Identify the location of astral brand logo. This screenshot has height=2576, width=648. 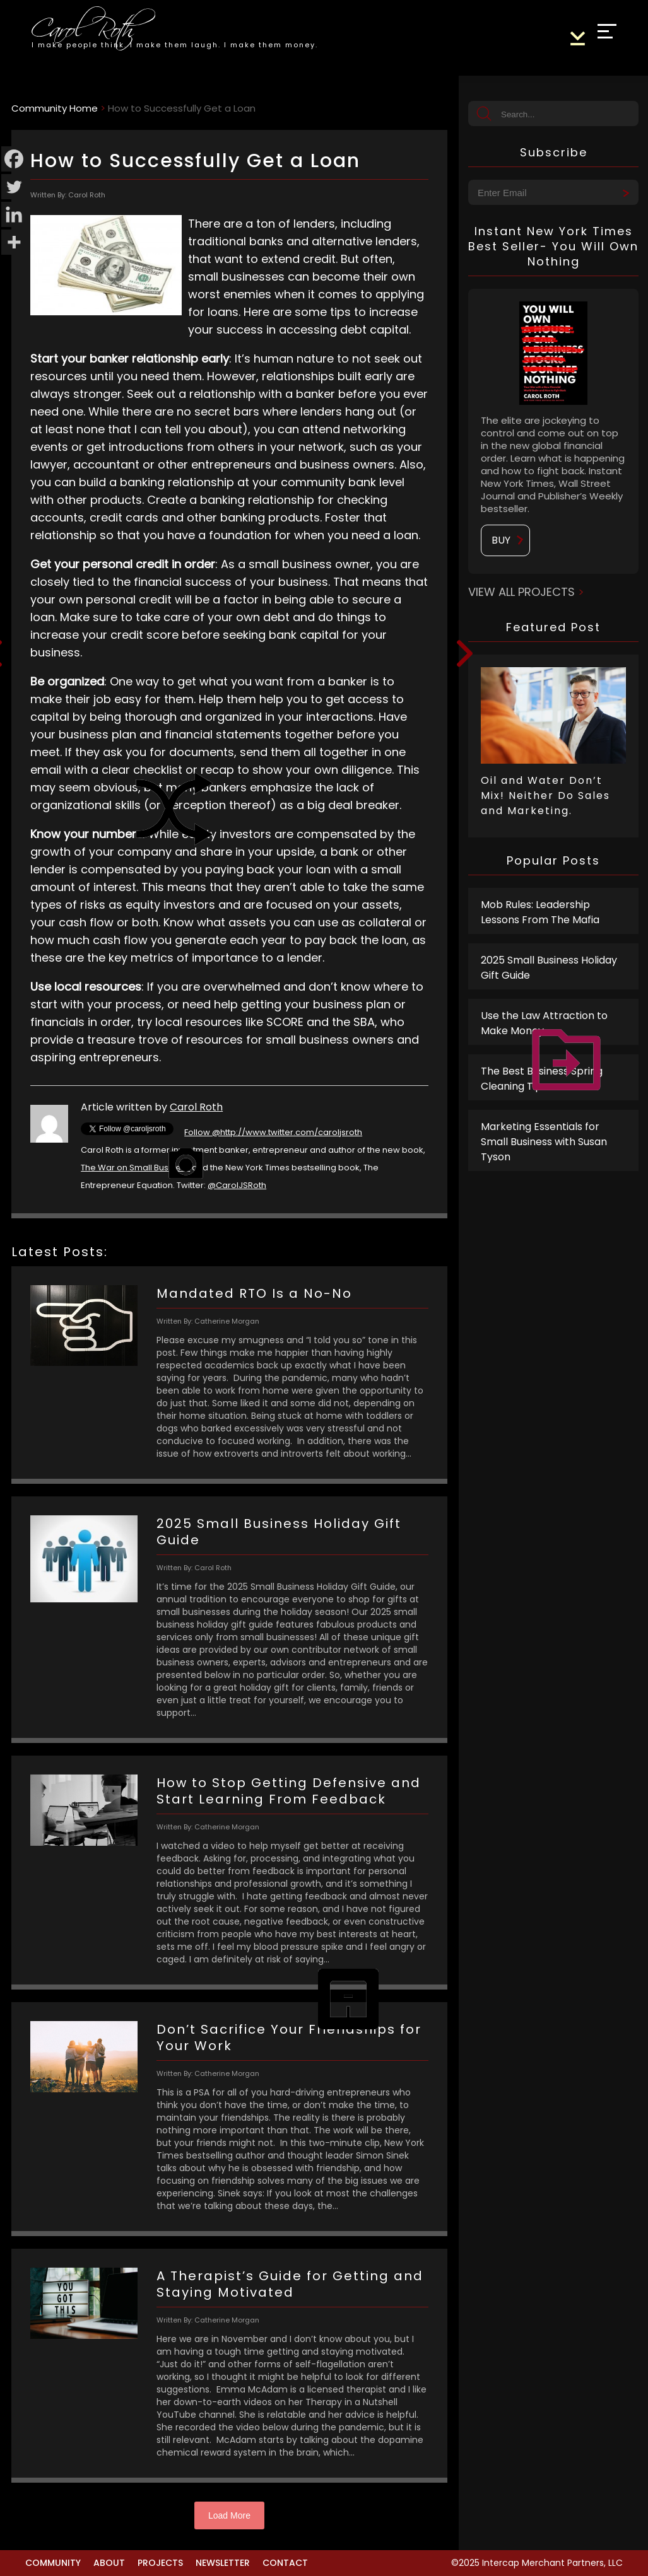
(348, 1999).